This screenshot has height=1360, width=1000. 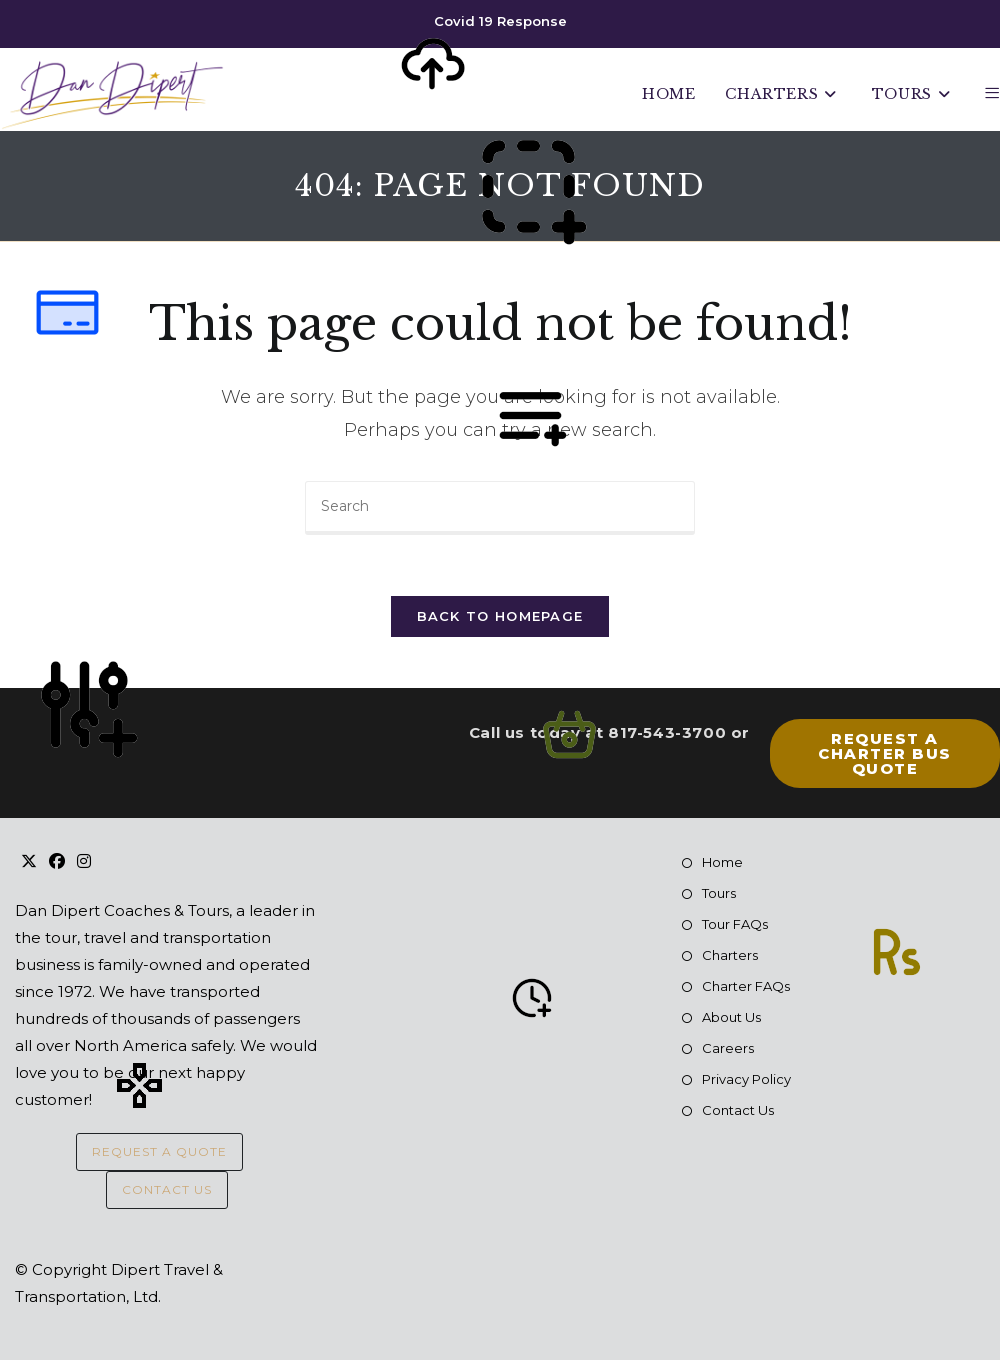 I want to click on add a new item to the list, so click(x=530, y=415).